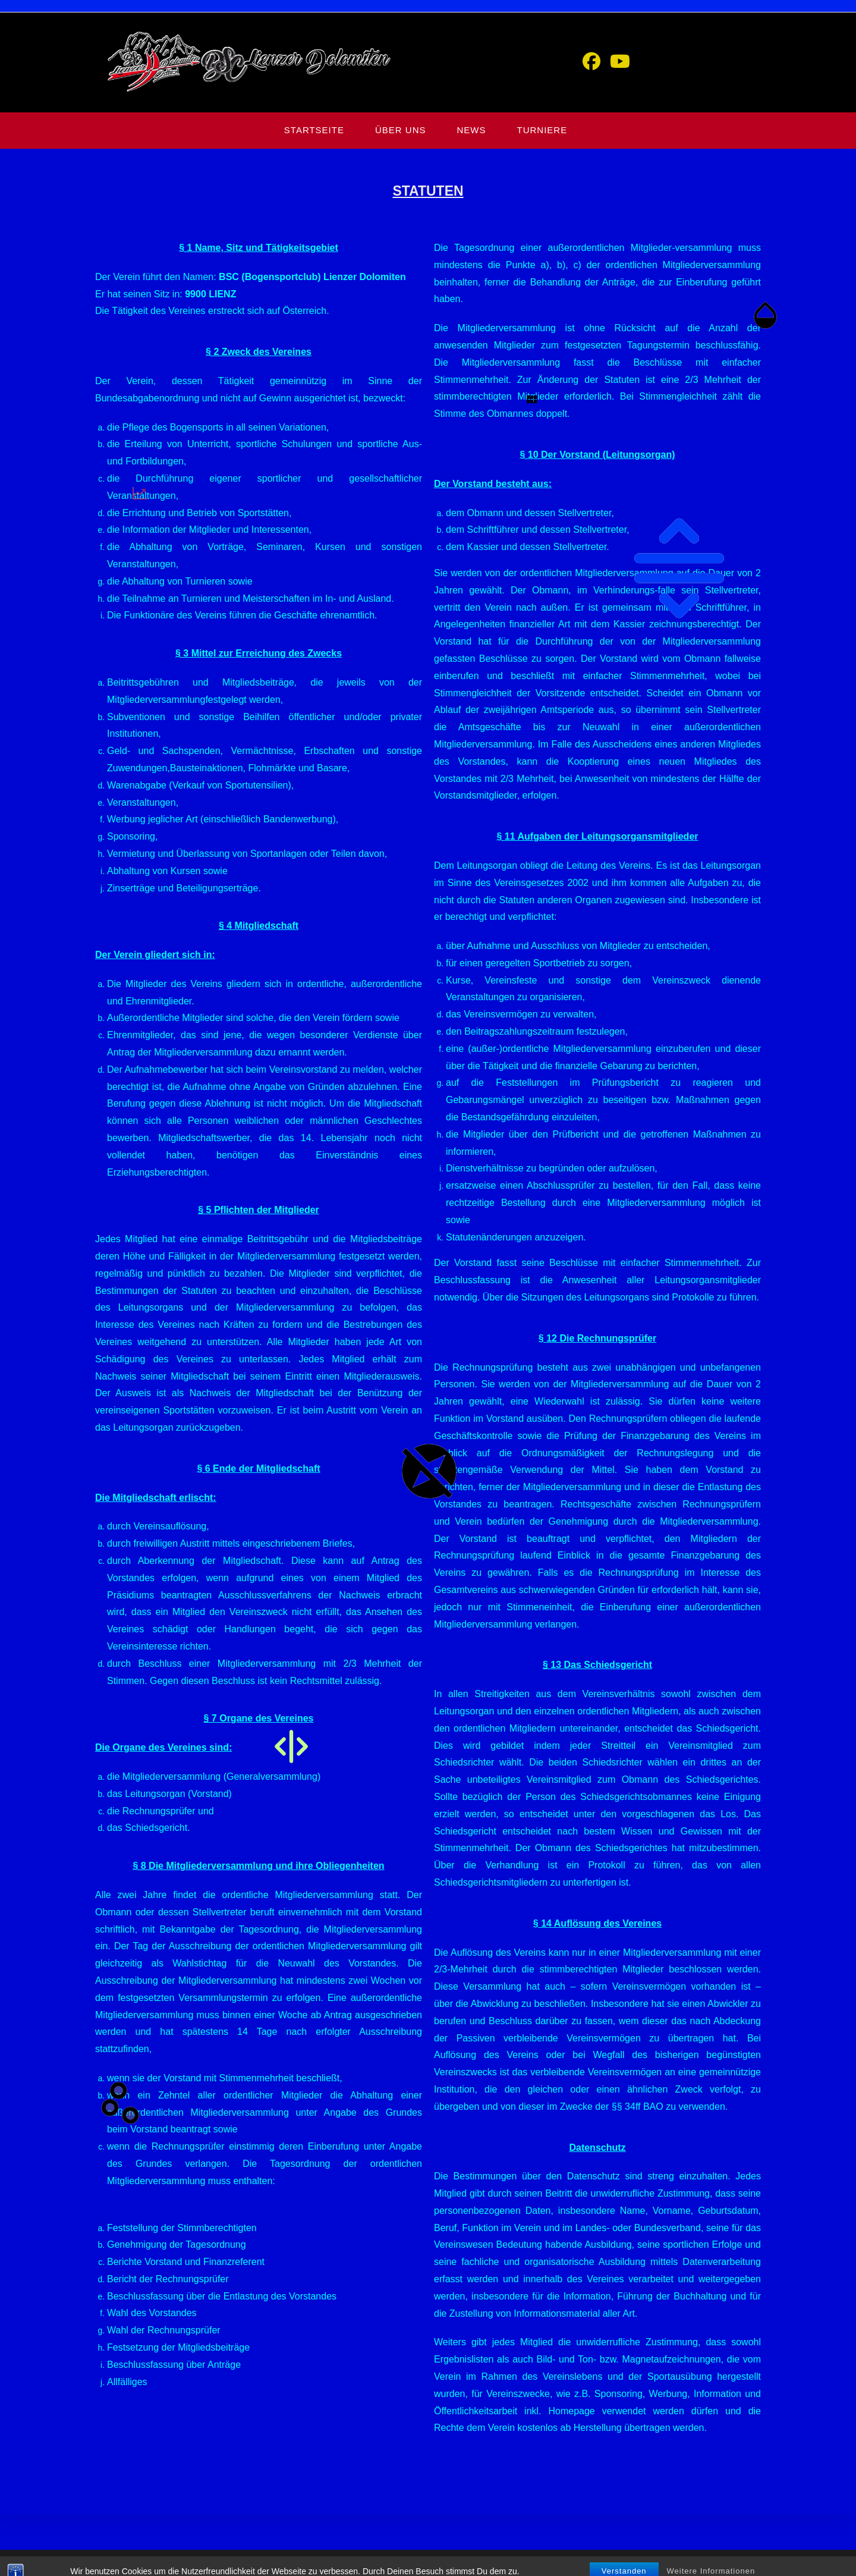 This screenshot has height=2576, width=856. Describe the element at coordinates (531, 400) in the screenshot. I see `switch to grid view` at that location.